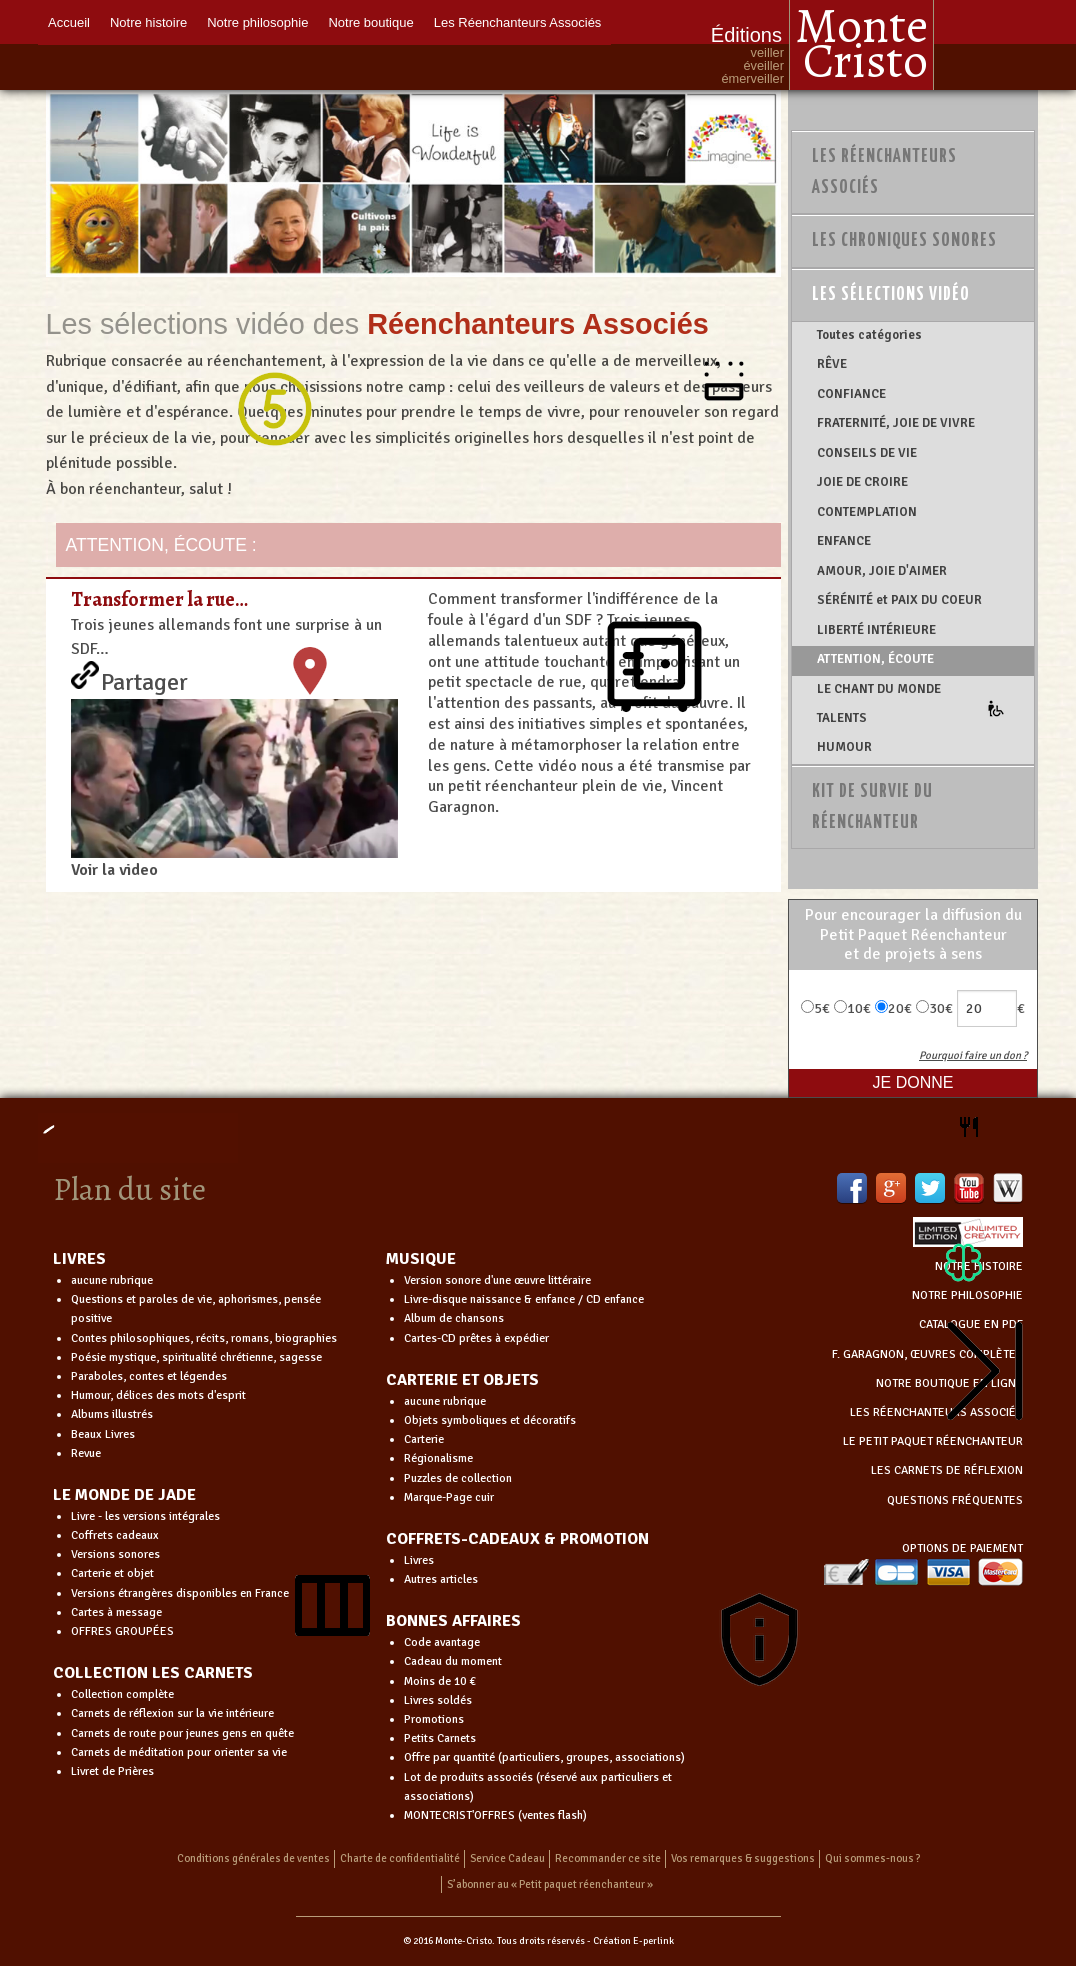  I want to click on view privacy policy or security information, so click(759, 1639).